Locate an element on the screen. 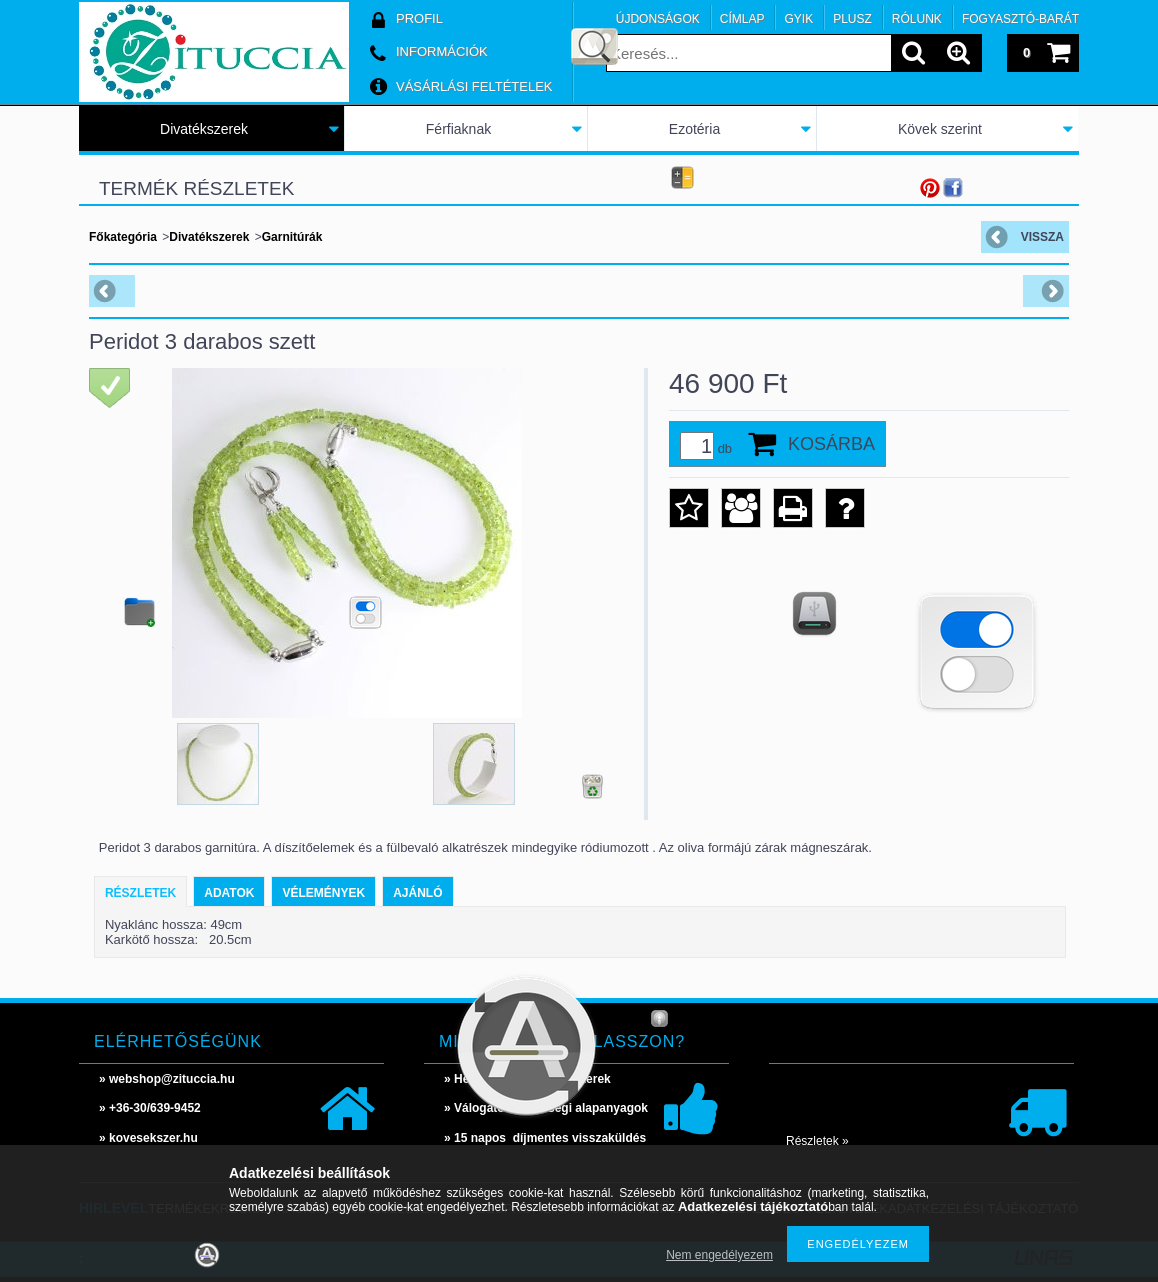 The image size is (1158, 1282). create a new folder is located at coordinates (139, 611).